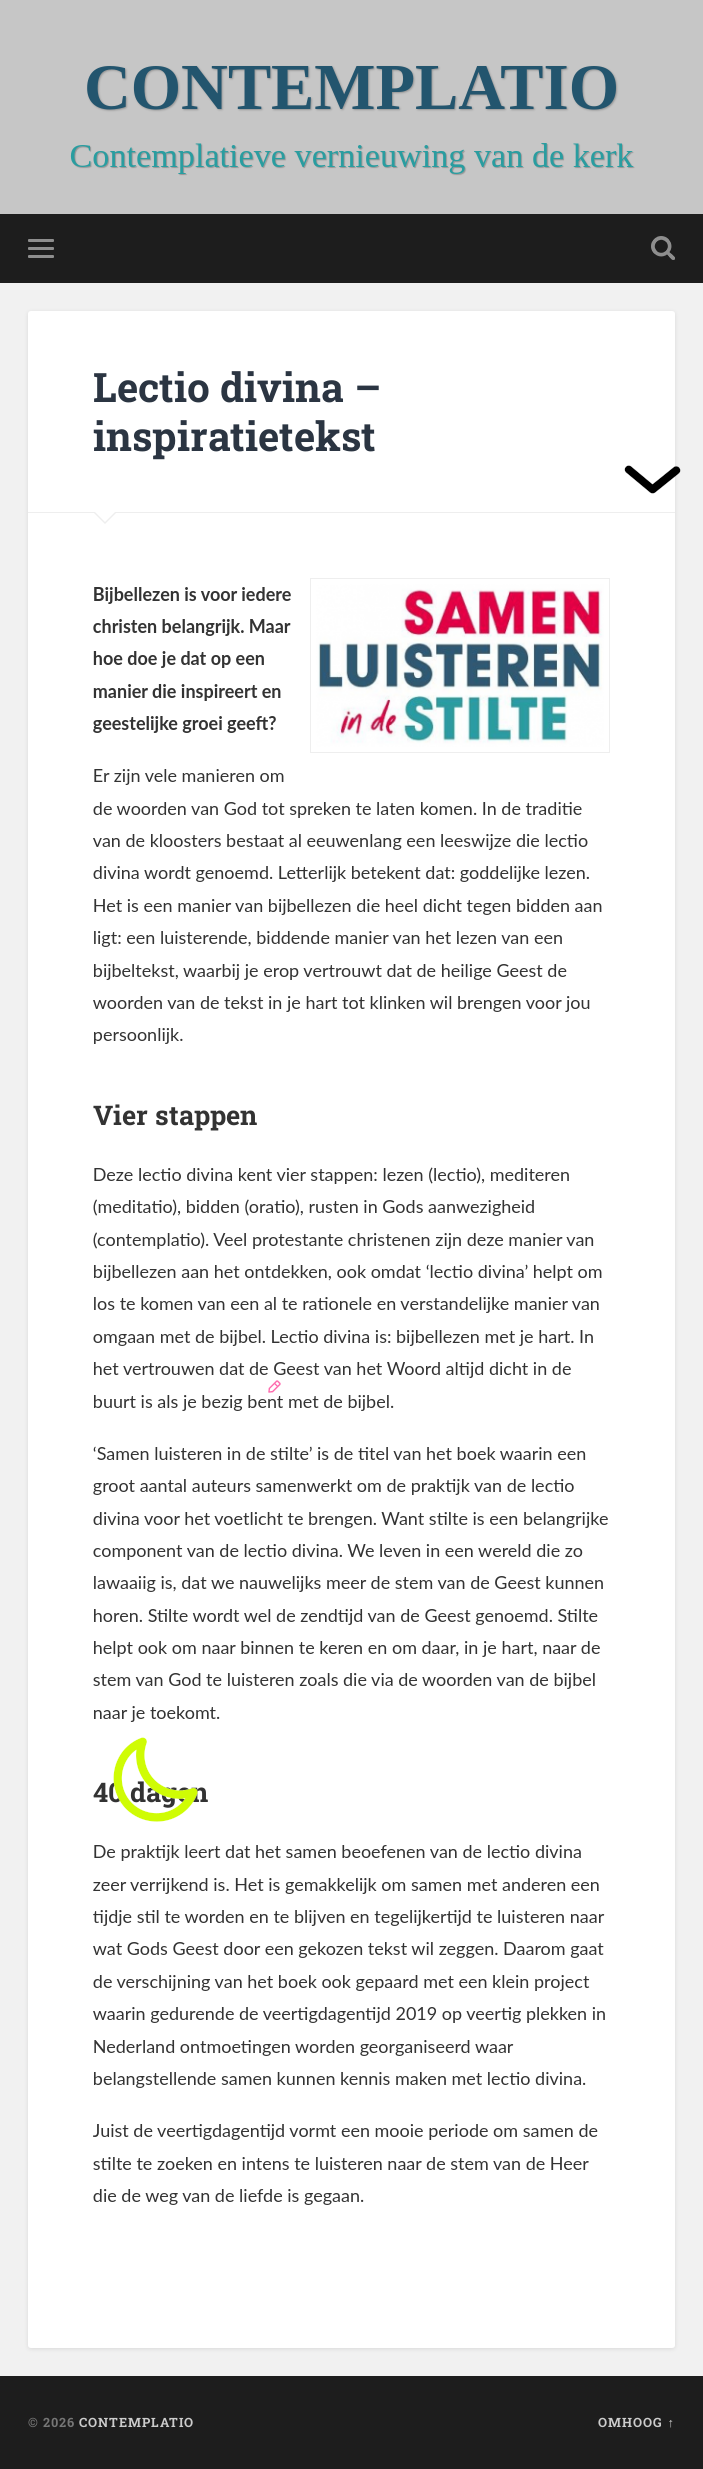  I want to click on edit content or settings, so click(274, 1386).